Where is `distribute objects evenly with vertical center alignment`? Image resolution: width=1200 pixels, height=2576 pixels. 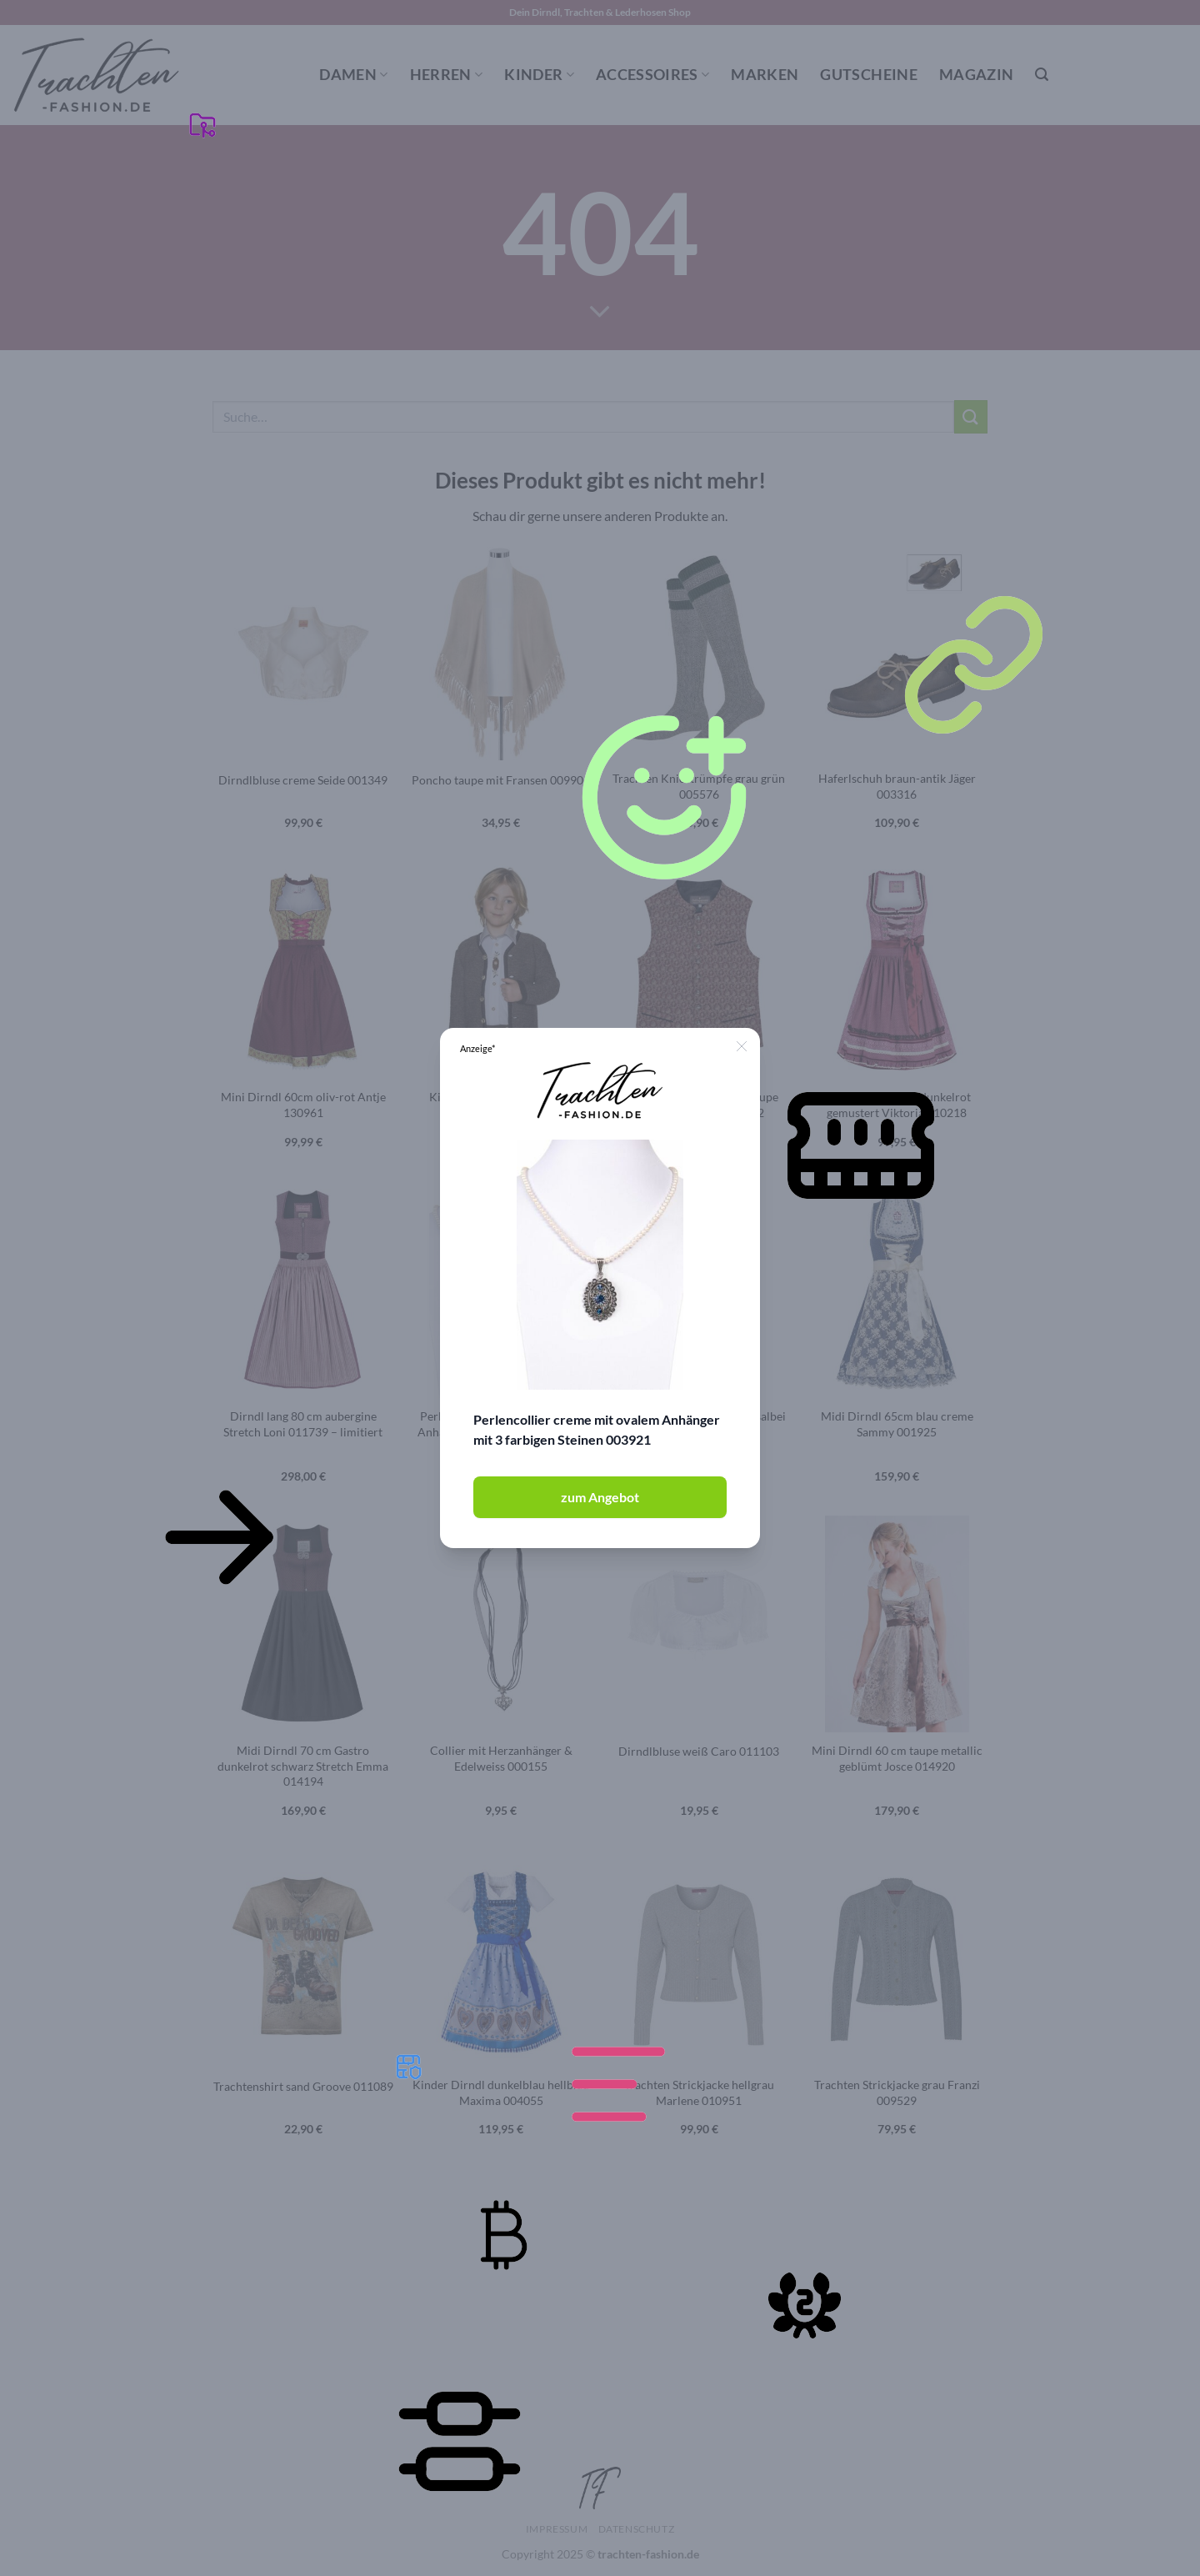
distribute objects evenly with vertical center alignment is located at coordinates (459, 2441).